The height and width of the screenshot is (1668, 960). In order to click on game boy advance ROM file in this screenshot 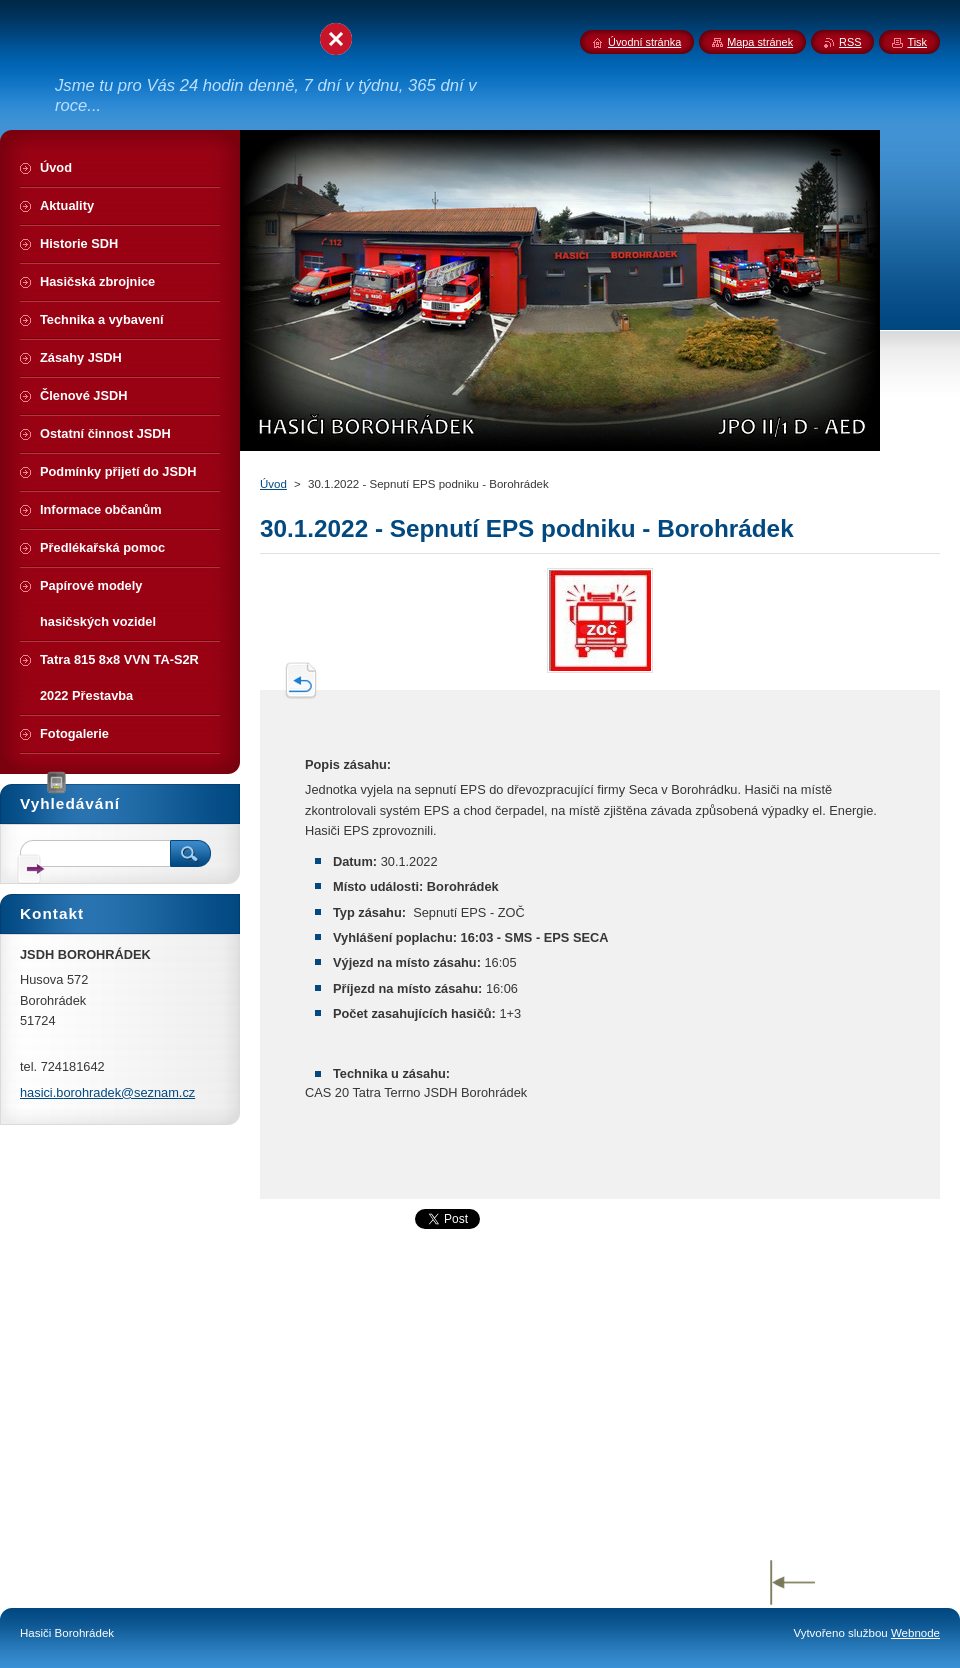, I will do `click(56, 782)`.